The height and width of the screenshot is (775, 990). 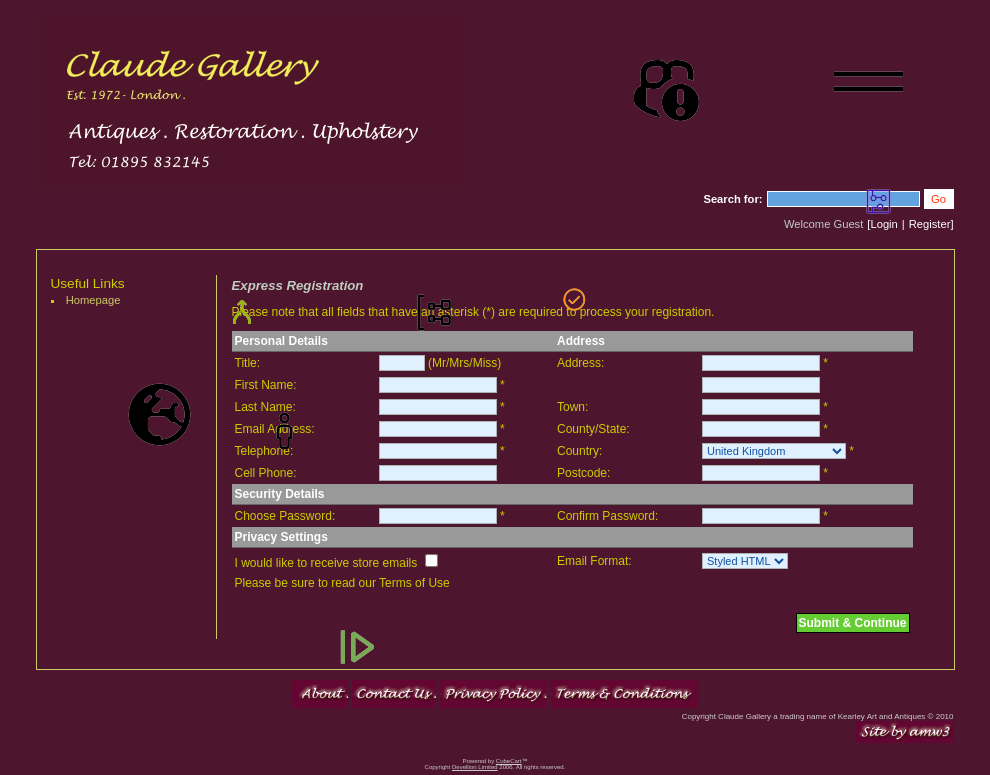 I want to click on indicates a warning or issue with GitHub Copilot, so click(x=667, y=89).